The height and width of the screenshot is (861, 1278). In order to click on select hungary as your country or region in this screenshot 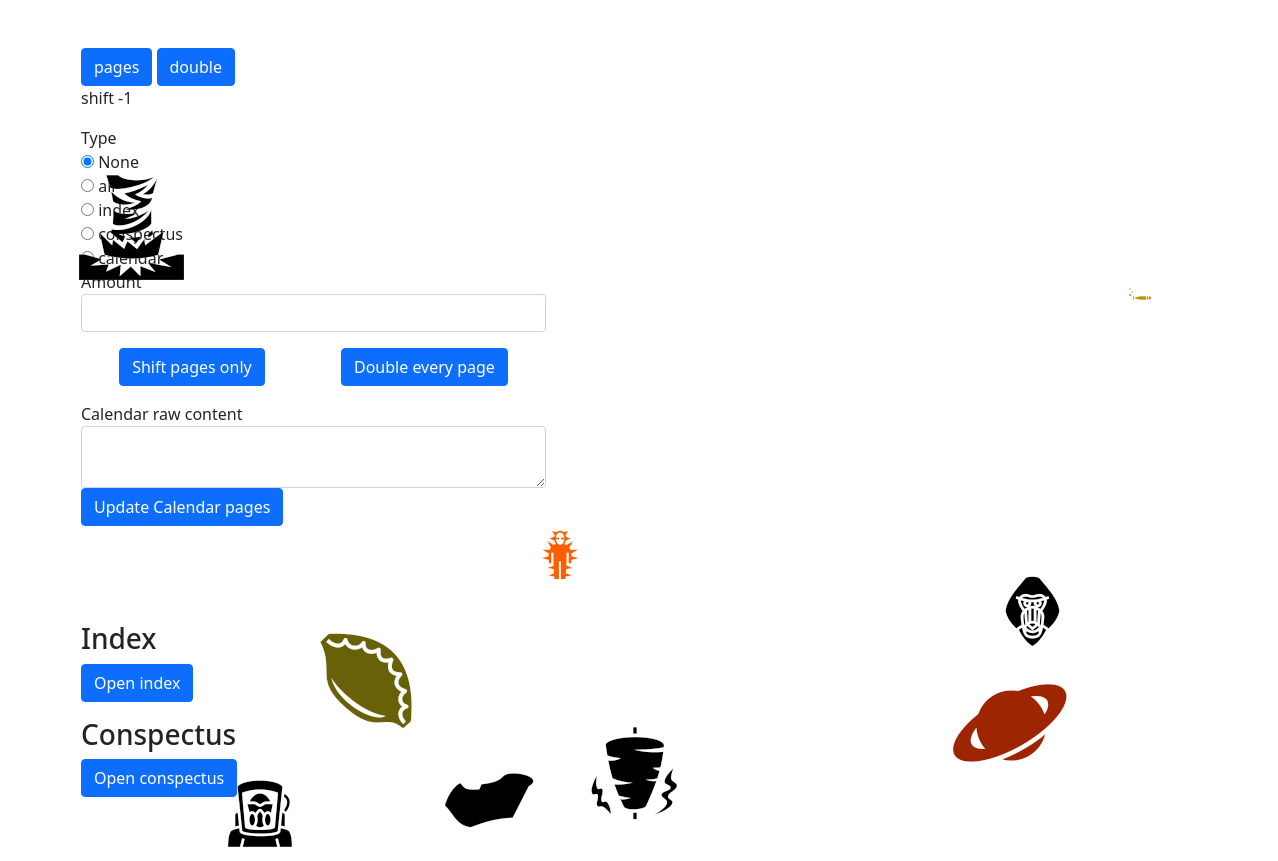, I will do `click(489, 800)`.